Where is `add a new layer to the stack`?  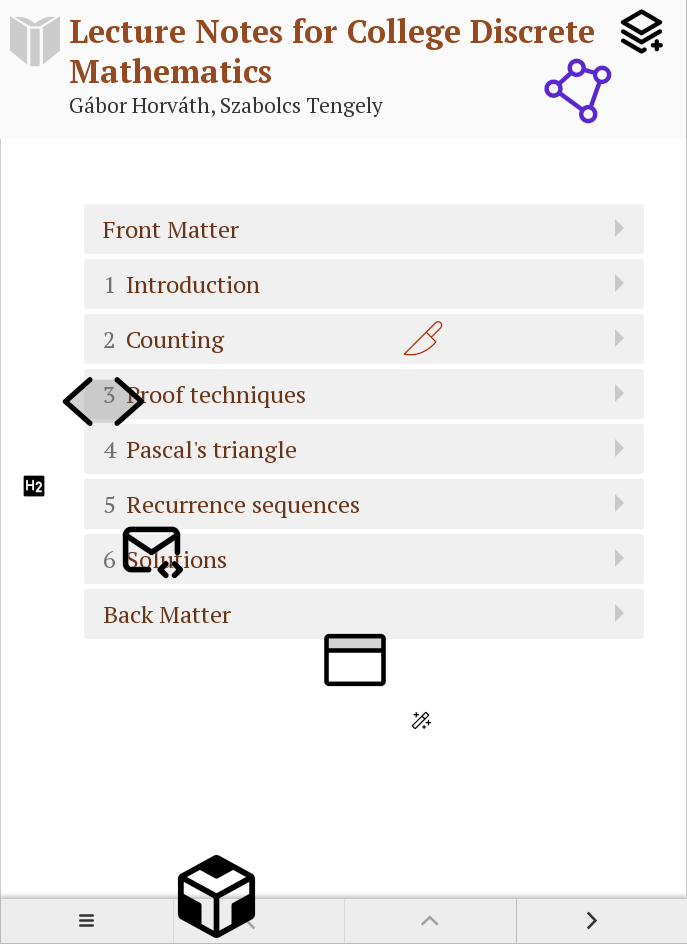 add a new layer to the stack is located at coordinates (641, 31).